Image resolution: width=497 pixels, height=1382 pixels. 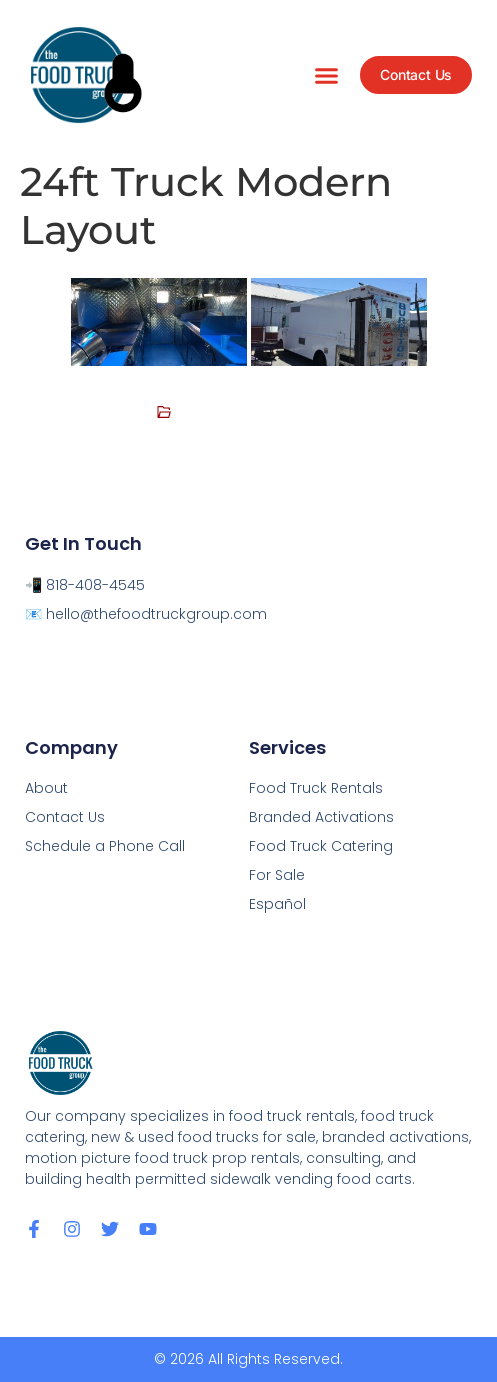 I want to click on open folder to view contents, so click(x=164, y=412).